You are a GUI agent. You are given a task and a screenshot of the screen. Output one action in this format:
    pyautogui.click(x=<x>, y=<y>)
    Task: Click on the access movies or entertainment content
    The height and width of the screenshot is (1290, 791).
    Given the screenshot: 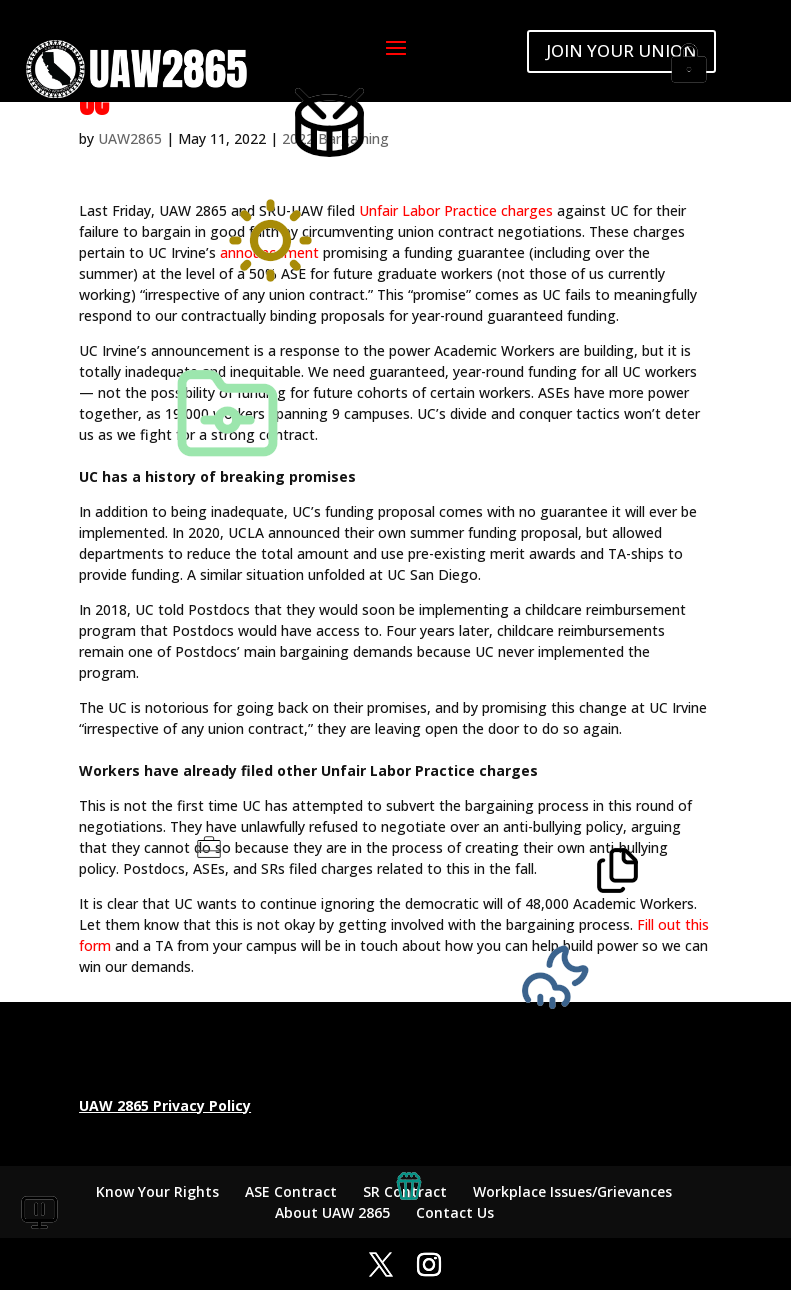 What is the action you would take?
    pyautogui.click(x=409, y=1186)
    